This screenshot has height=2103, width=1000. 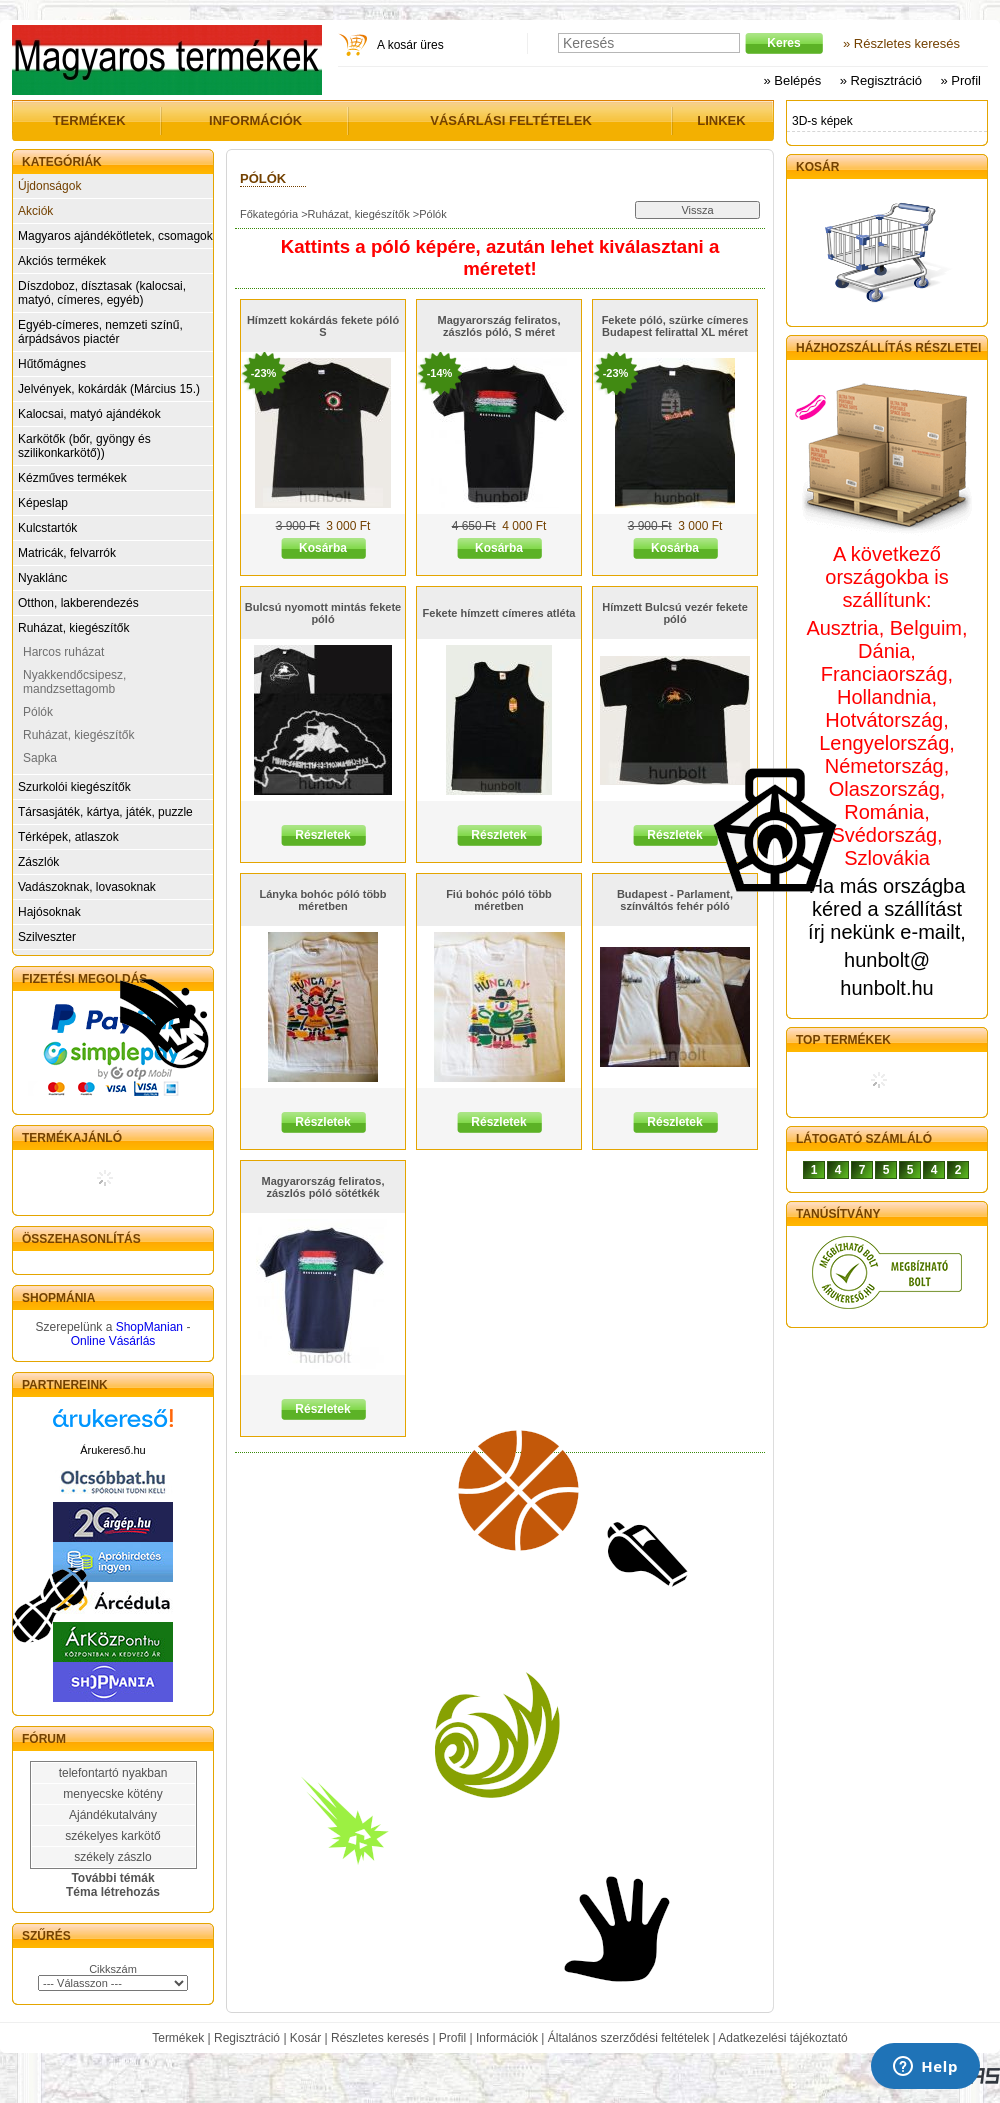 What do you see at coordinates (647, 1554) in the screenshot?
I see `blow the whistle to report a violation` at bounding box center [647, 1554].